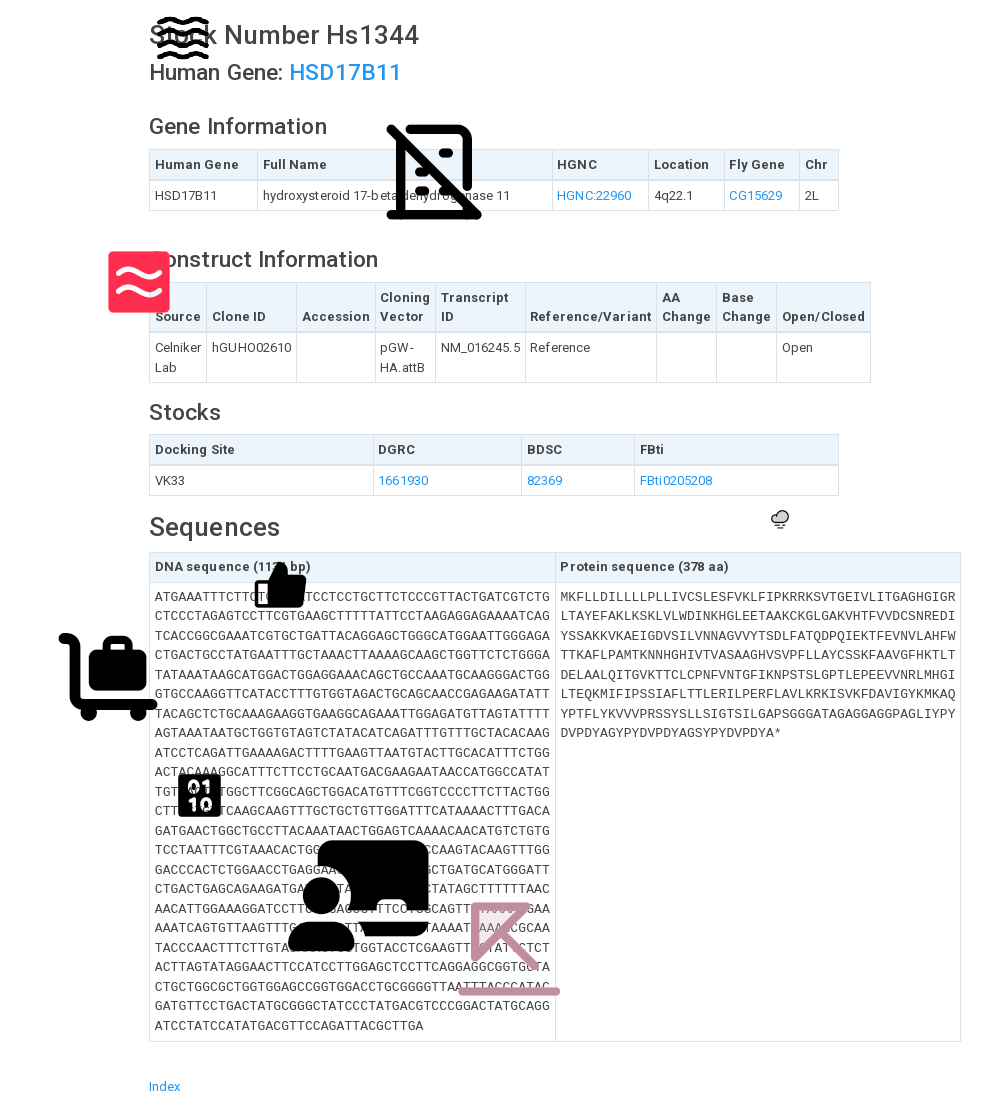 Image resolution: width=988 pixels, height=1116 pixels. What do you see at coordinates (108, 677) in the screenshot?
I see `access baggage or luggage services` at bounding box center [108, 677].